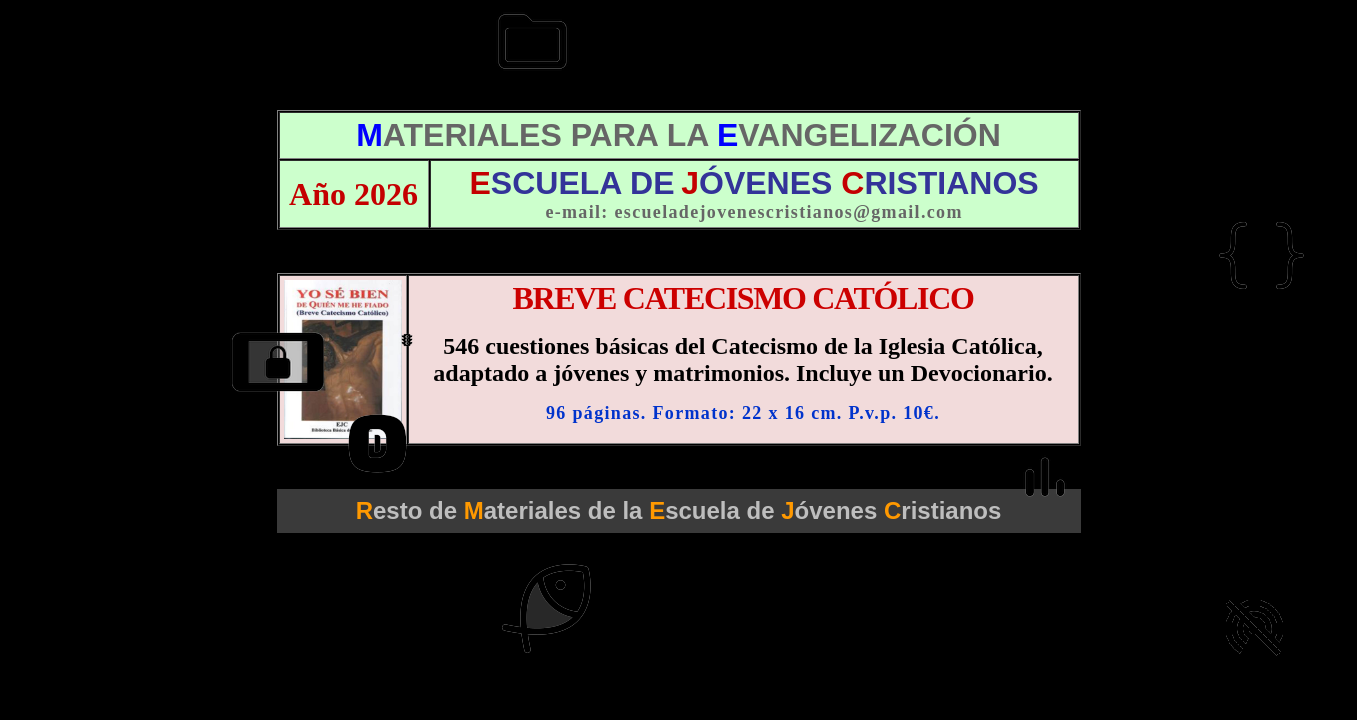 The image size is (1357, 720). I want to click on indicates a "D" grade or rating, so click(377, 443).